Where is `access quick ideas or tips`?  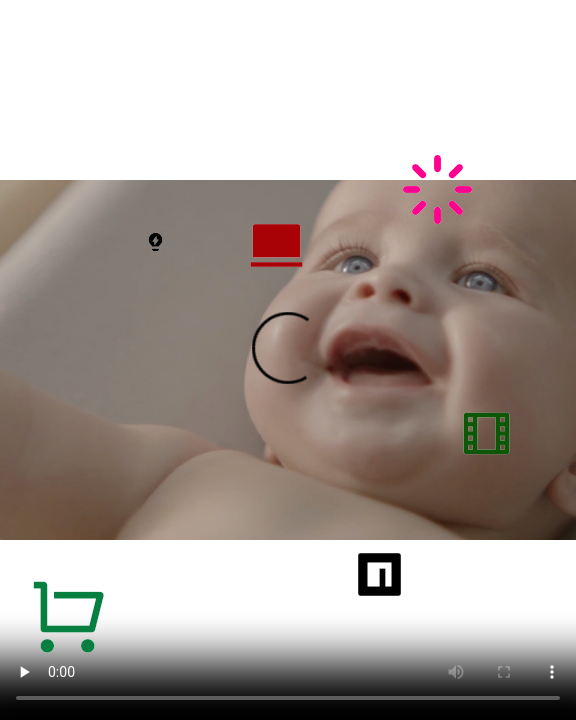 access quick ideas or tips is located at coordinates (155, 241).